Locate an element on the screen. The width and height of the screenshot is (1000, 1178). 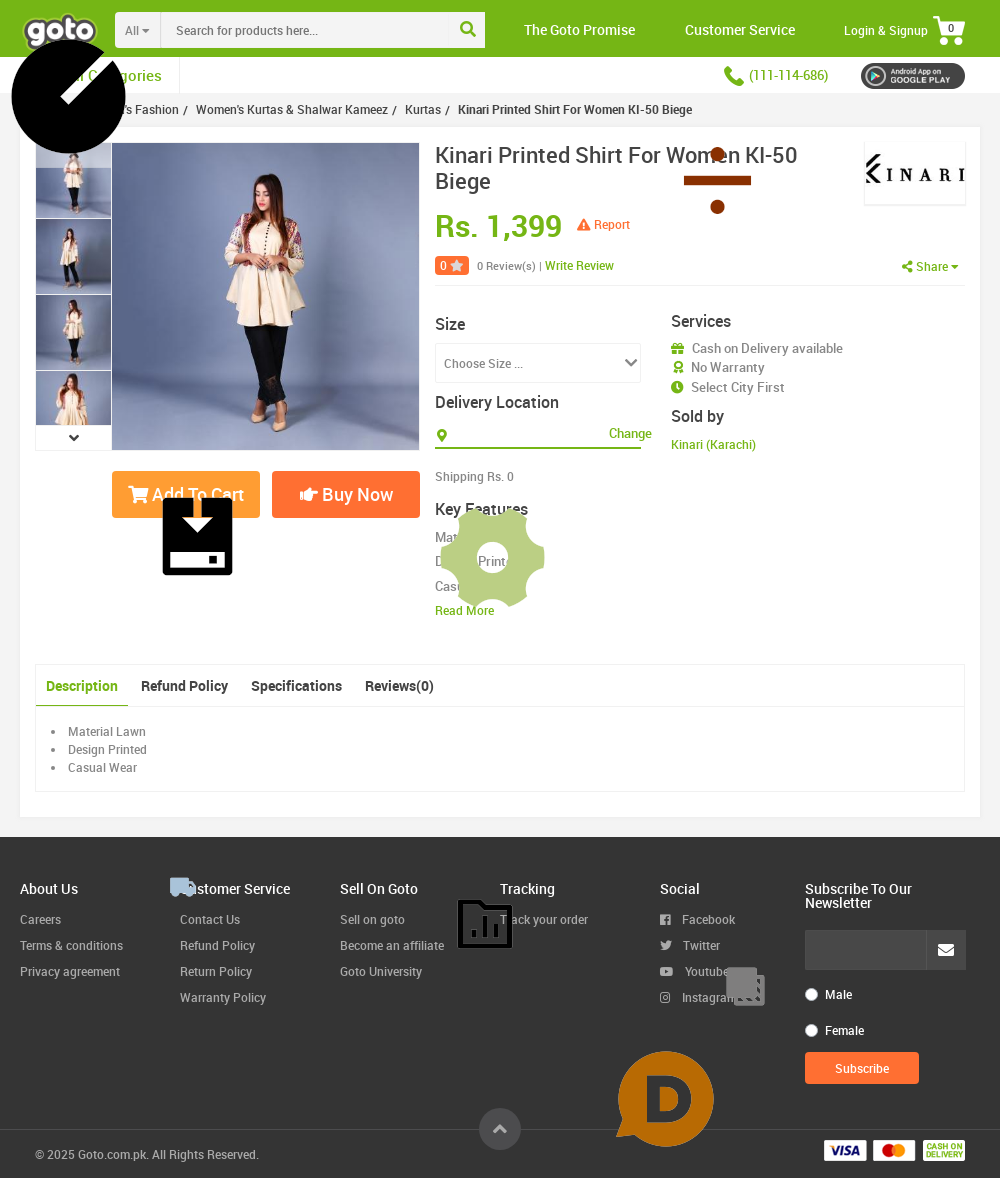
open navigation or directional tools is located at coordinates (68, 96).